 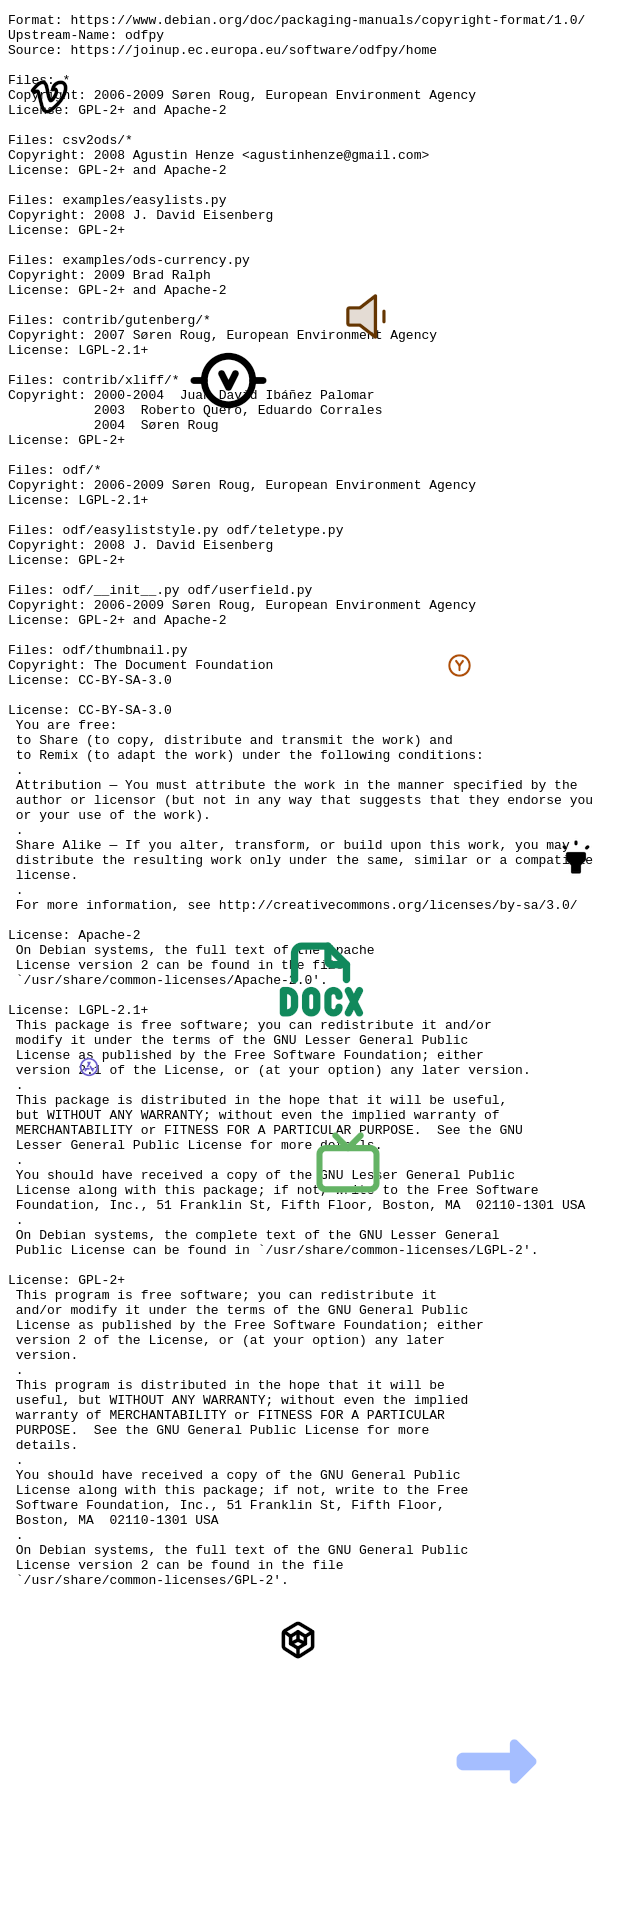 What do you see at coordinates (89, 1067) in the screenshot?
I see `download apps from the app store` at bounding box center [89, 1067].